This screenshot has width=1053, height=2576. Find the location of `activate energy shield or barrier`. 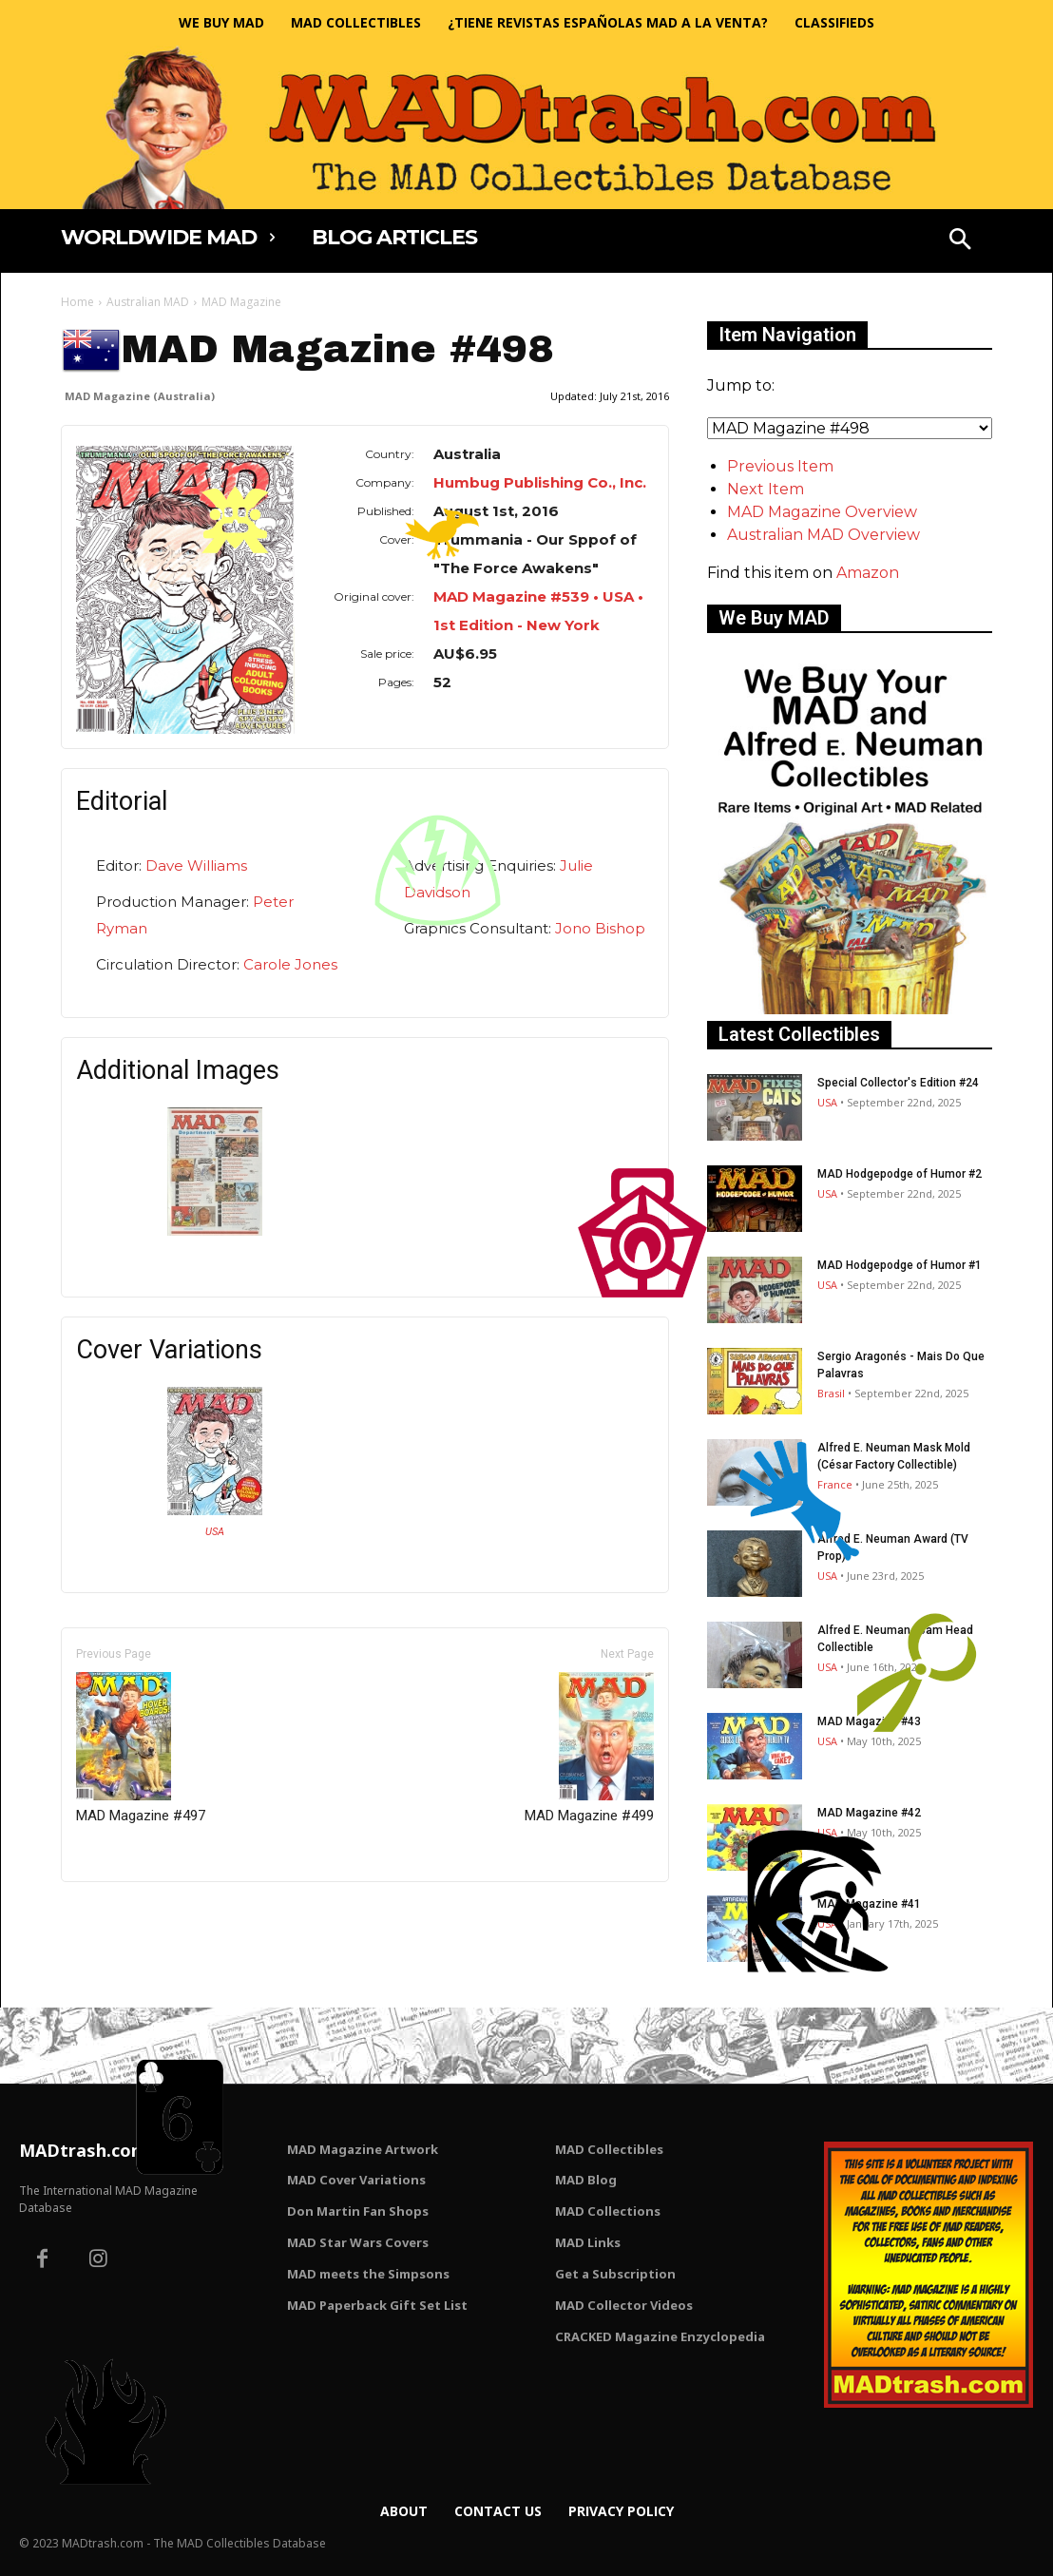

activate energy shield or barrier is located at coordinates (437, 869).